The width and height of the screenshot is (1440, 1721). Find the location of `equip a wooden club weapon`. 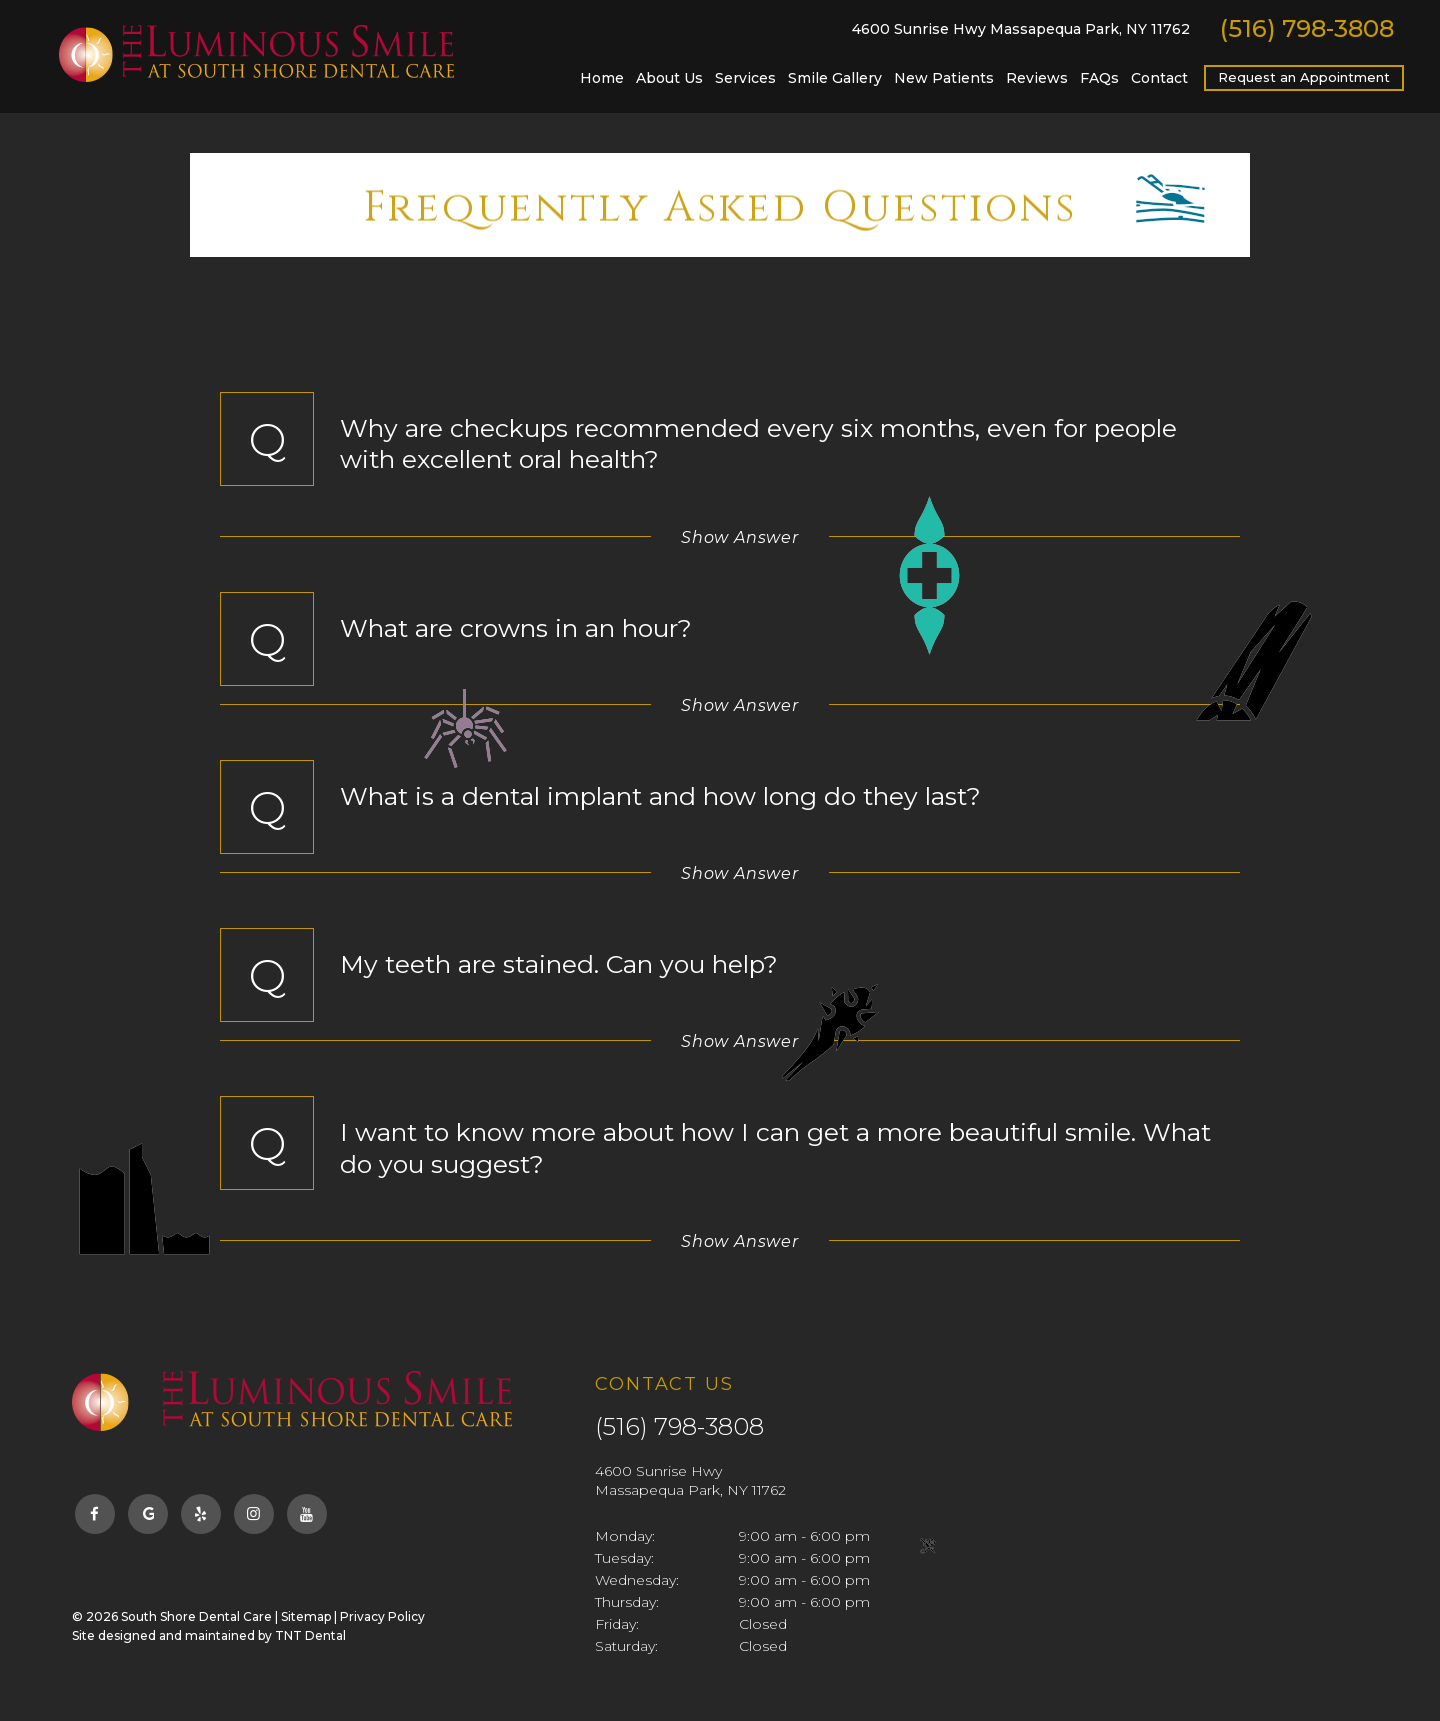

equip a wooden club weapon is located at coordinates (830, 1032).